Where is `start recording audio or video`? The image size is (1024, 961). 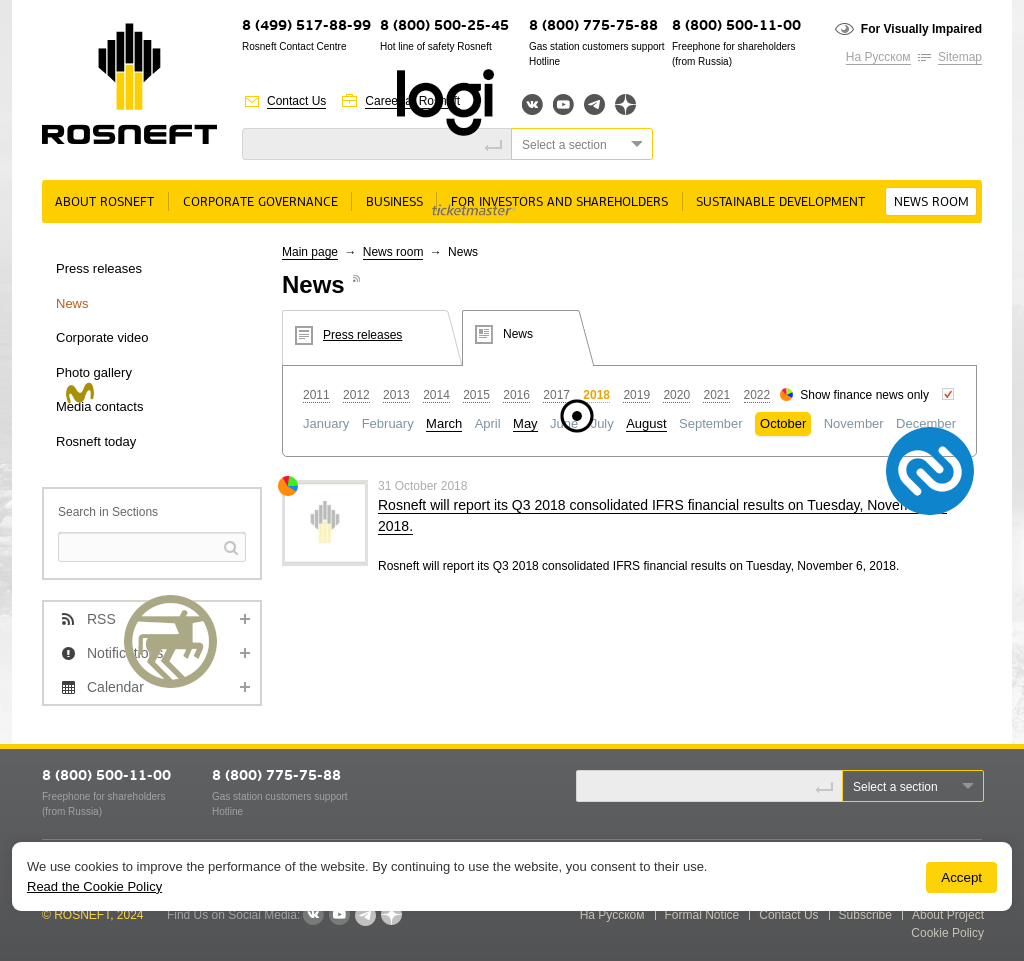
start recording audio or video is located at coordinates (577, 416).